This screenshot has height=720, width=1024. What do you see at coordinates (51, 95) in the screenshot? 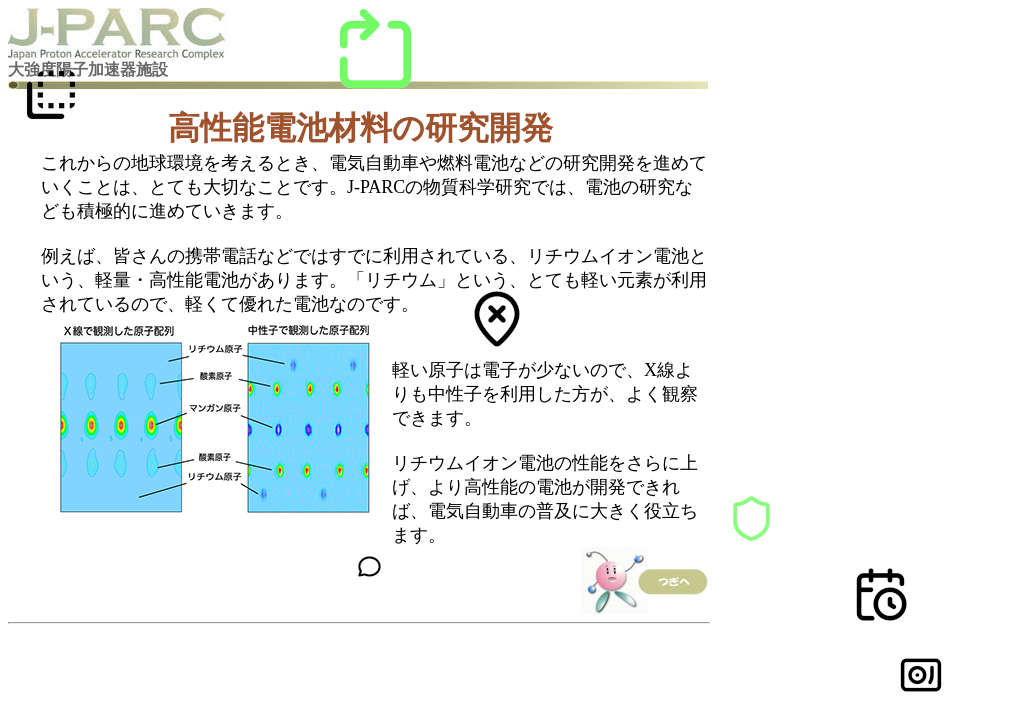
I see `send layer to back` at bounding box center [51, 95].